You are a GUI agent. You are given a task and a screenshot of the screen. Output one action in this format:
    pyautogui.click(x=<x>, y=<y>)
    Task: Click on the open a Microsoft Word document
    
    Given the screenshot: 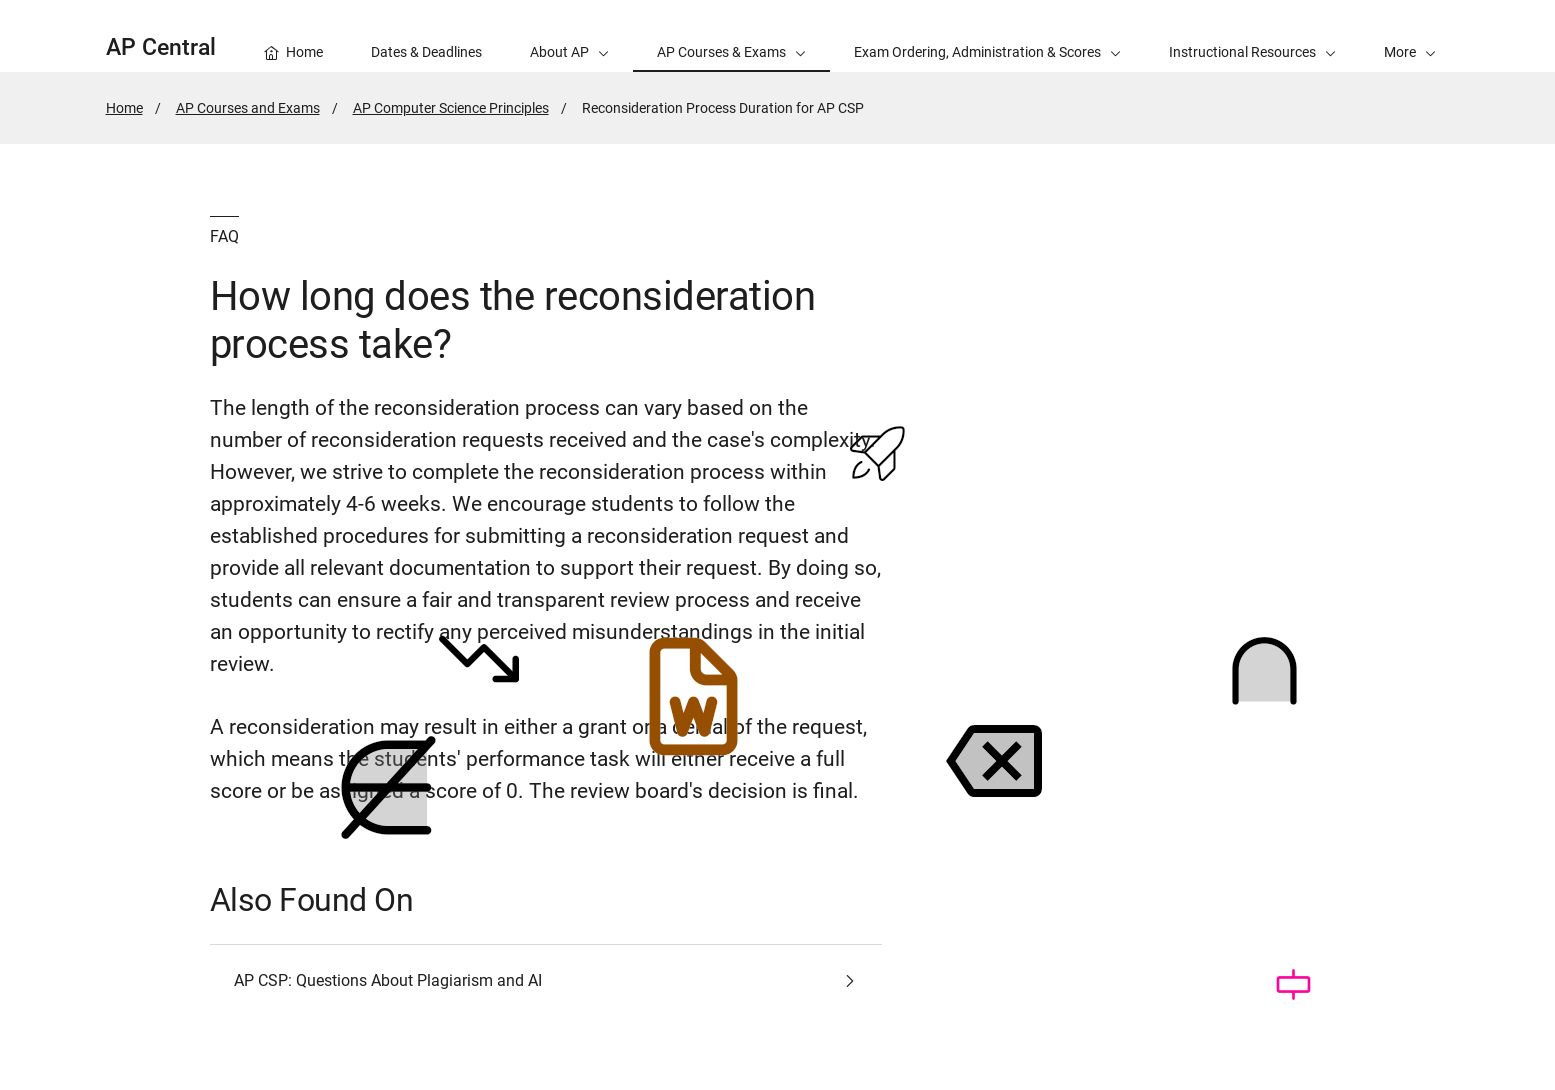 What is the action you would take?
    pyautogui.click(x=693, y=696)
    